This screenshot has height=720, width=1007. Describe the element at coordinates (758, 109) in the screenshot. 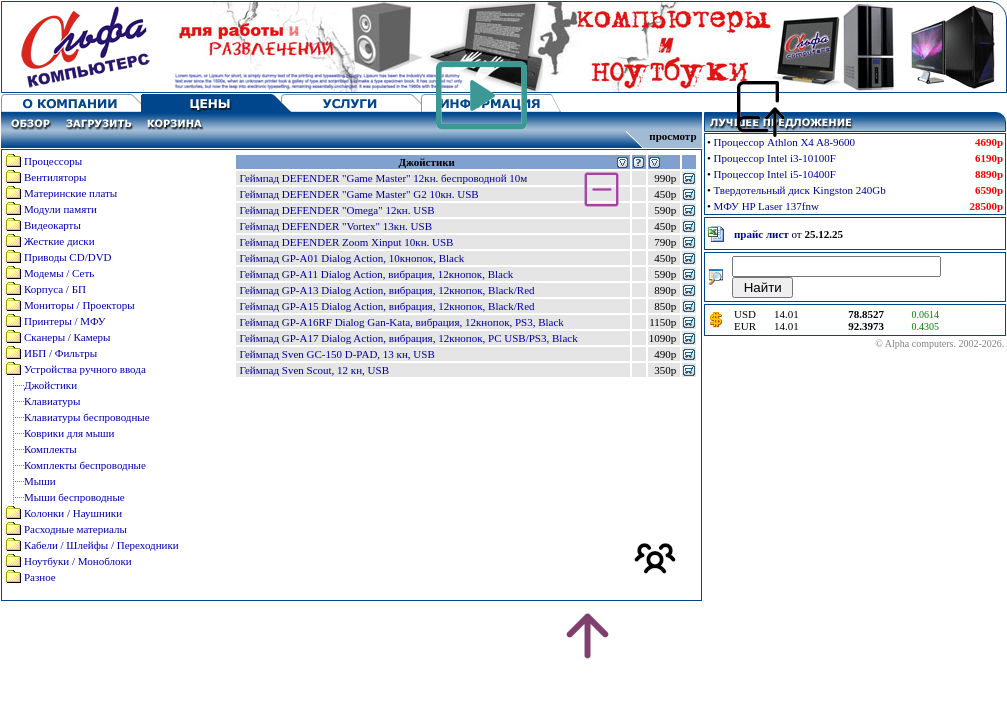

I see `push changes to a repository` at that location.